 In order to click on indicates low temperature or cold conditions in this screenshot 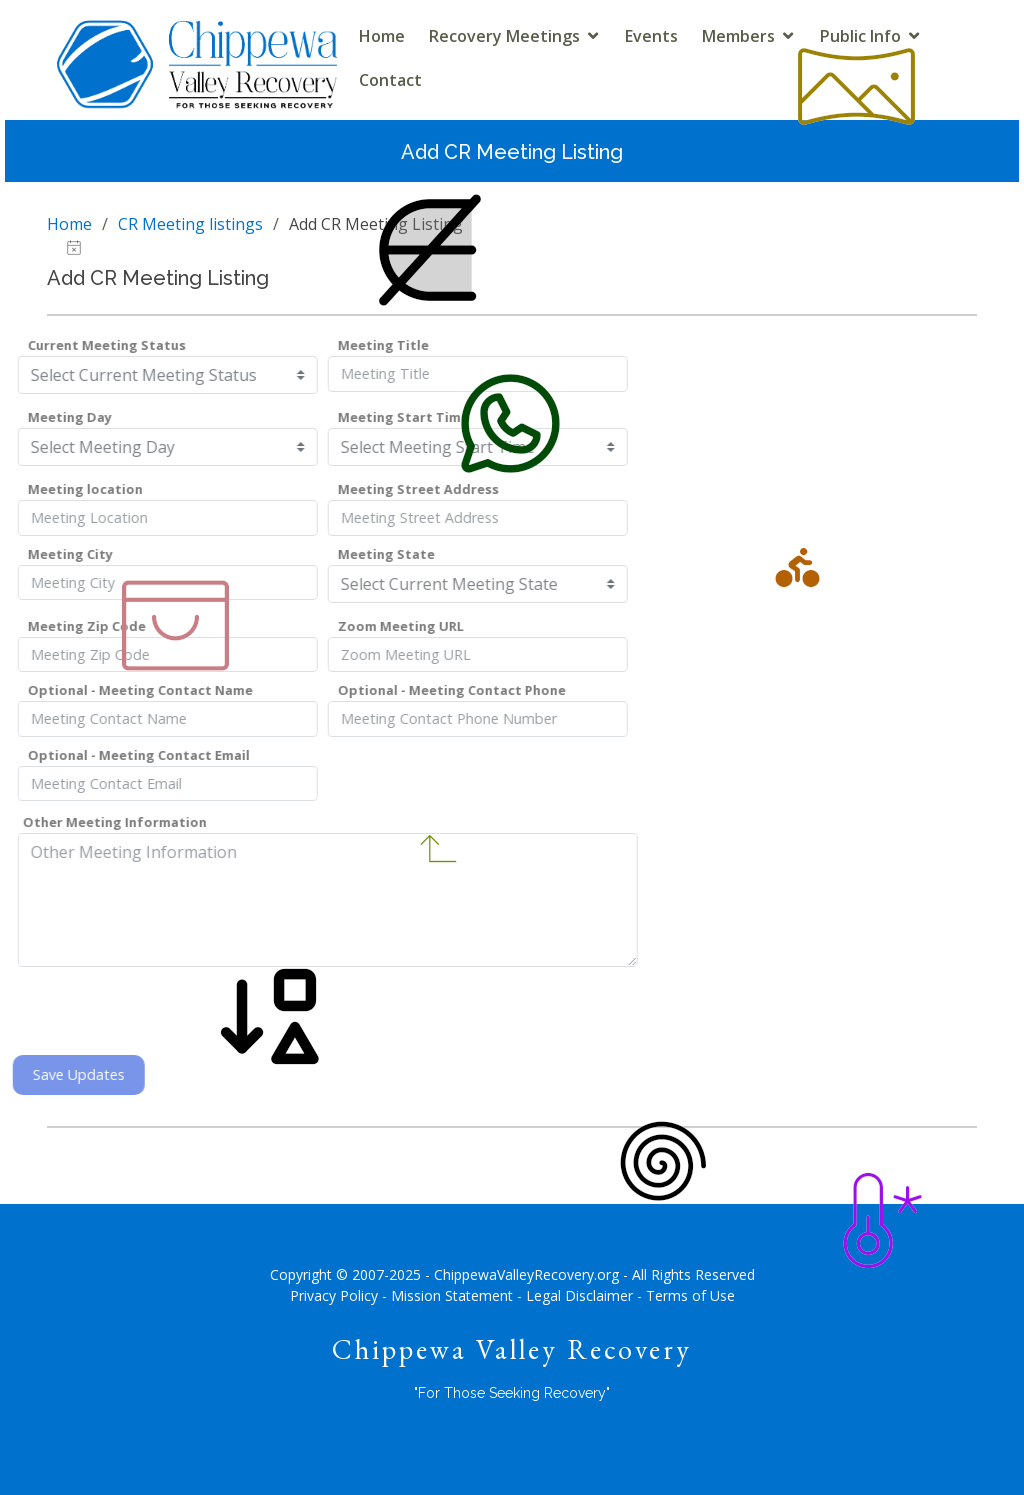, I will do `click(871, 1220)`.